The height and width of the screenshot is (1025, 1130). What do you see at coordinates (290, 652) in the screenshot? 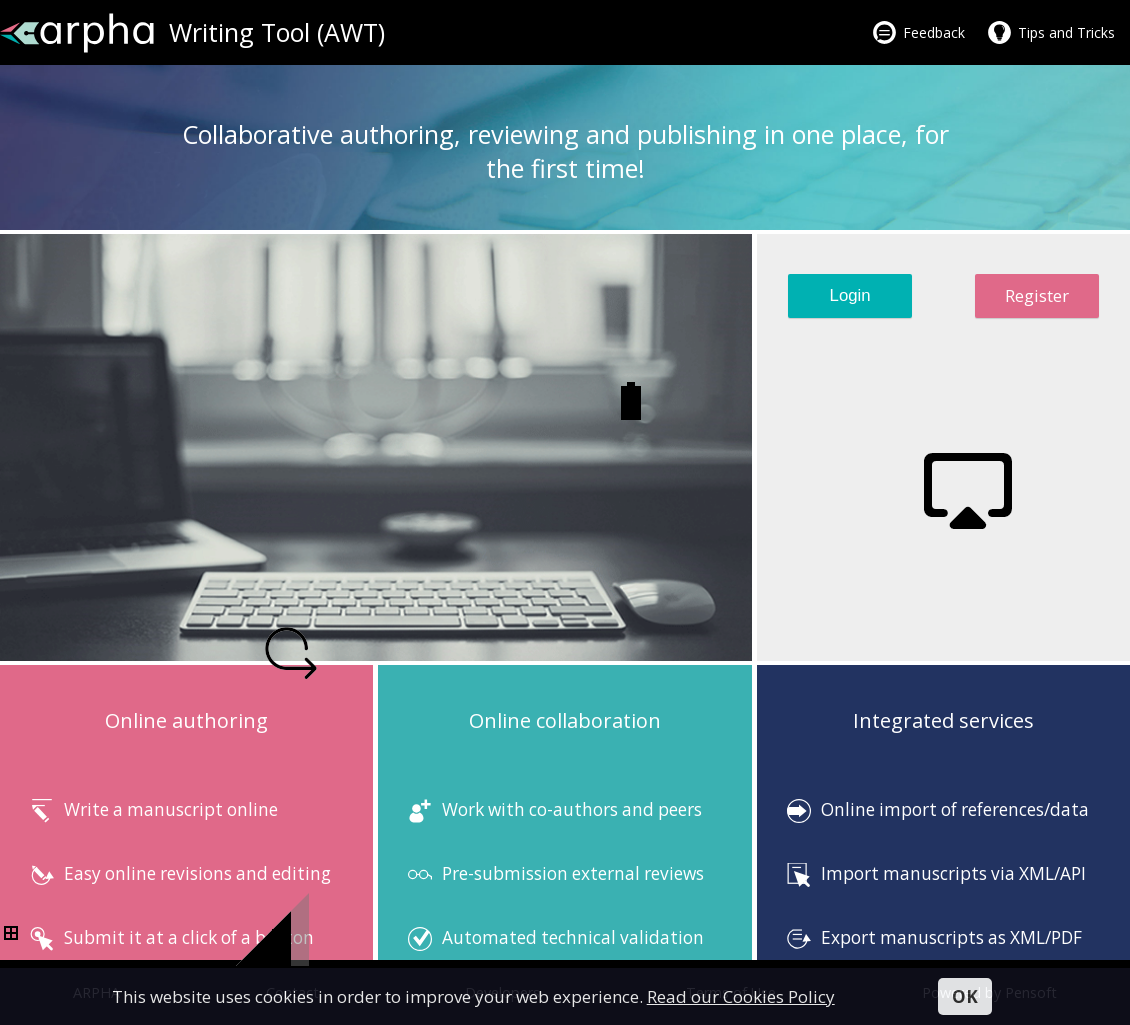
I see `view iteration or sprint cycles` at bounding box center [290, 652].